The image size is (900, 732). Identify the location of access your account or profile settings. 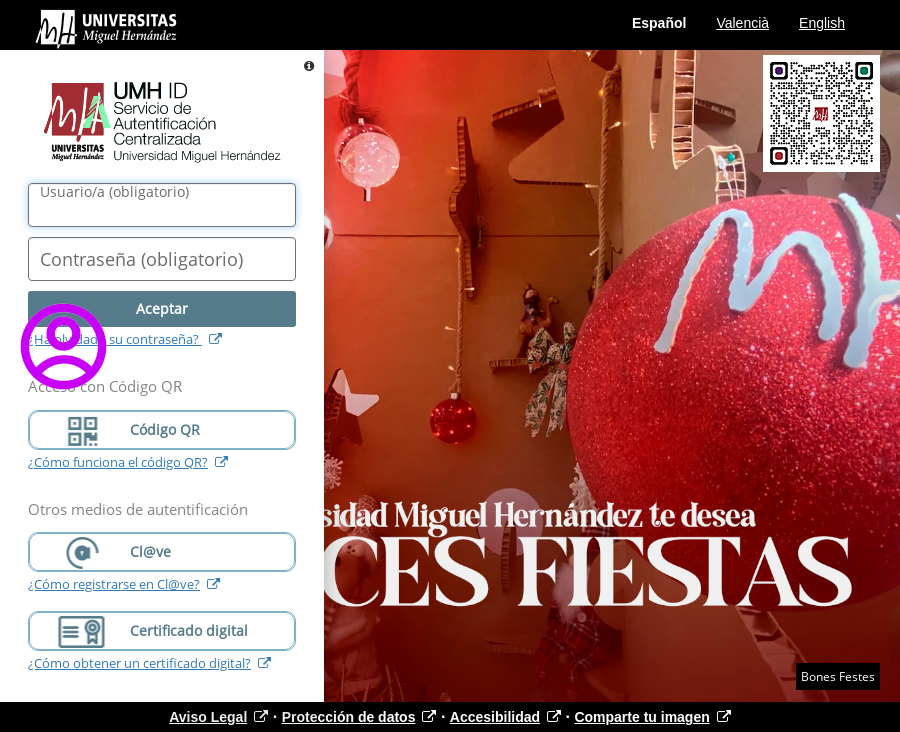
(63, 346).